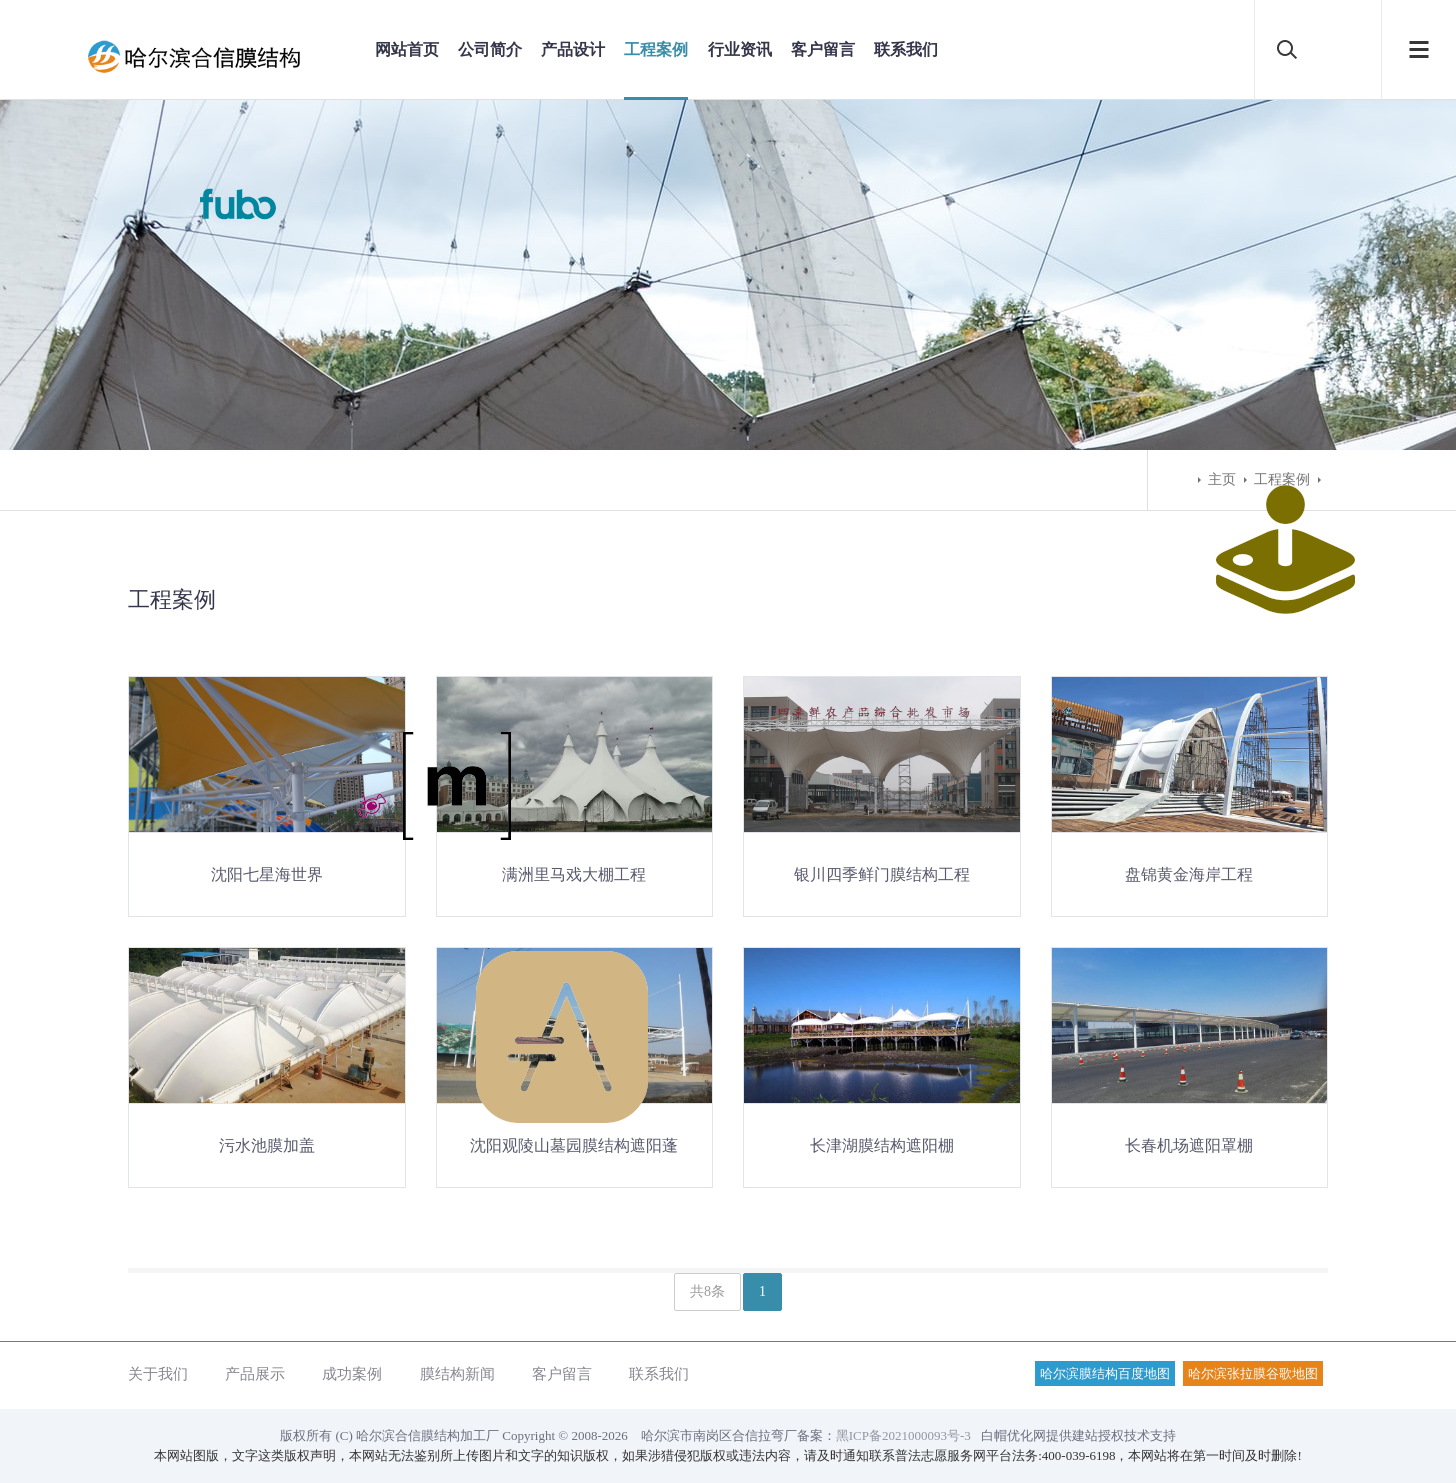  I want to click on asciidoctor documentation tool logo, so click(562, 1037).